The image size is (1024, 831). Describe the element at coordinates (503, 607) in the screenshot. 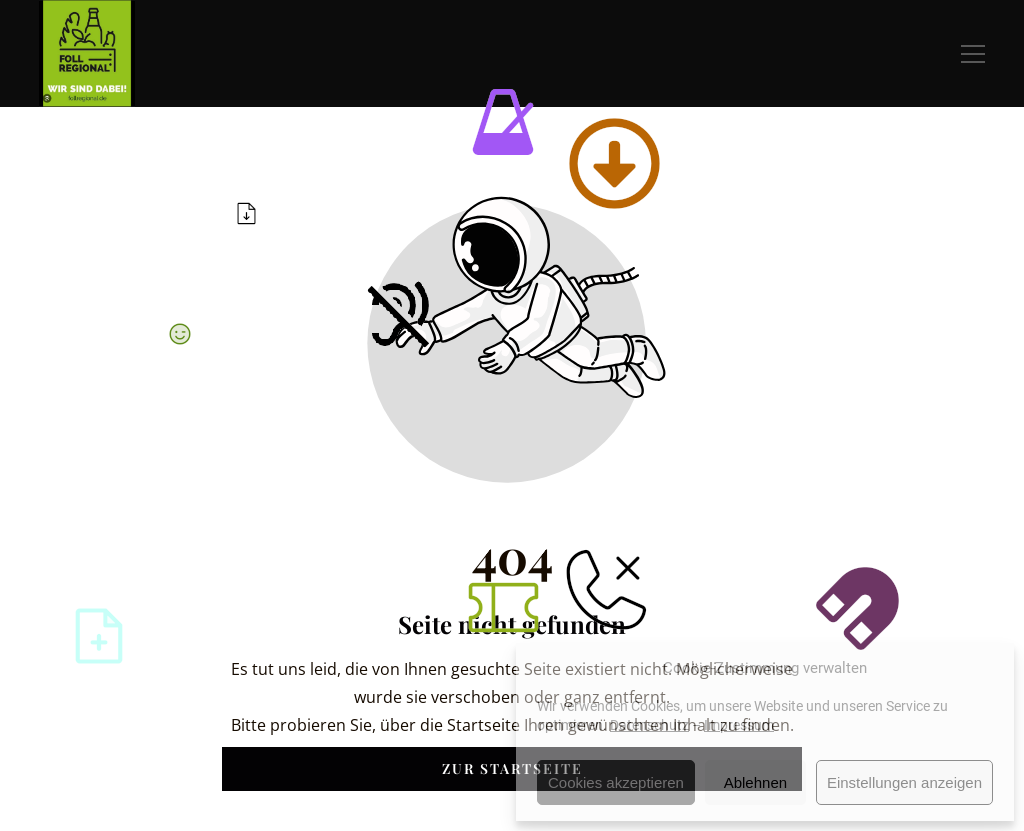

I see `view your tickets or passes` at that location.